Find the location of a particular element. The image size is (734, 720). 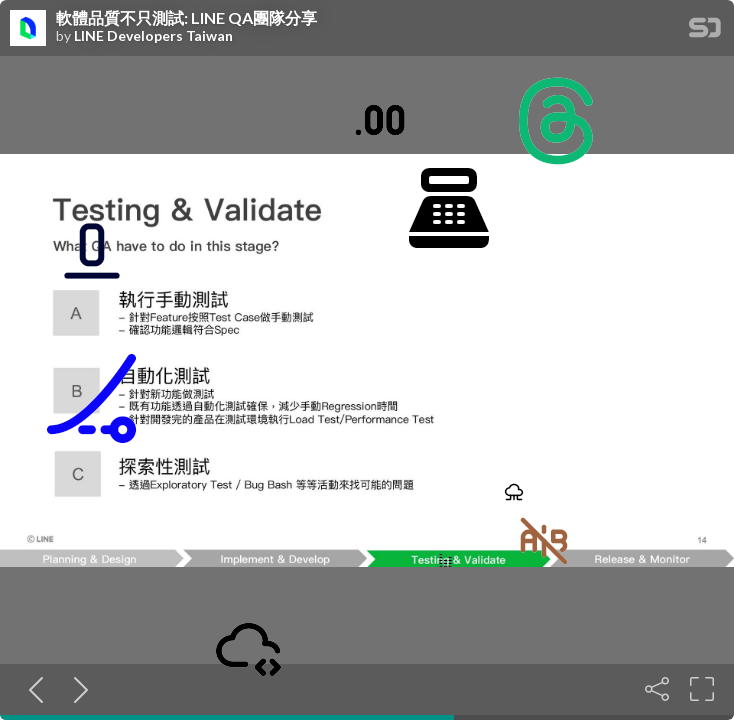

disable a/b testing mode is located at coordinates (544, 541).